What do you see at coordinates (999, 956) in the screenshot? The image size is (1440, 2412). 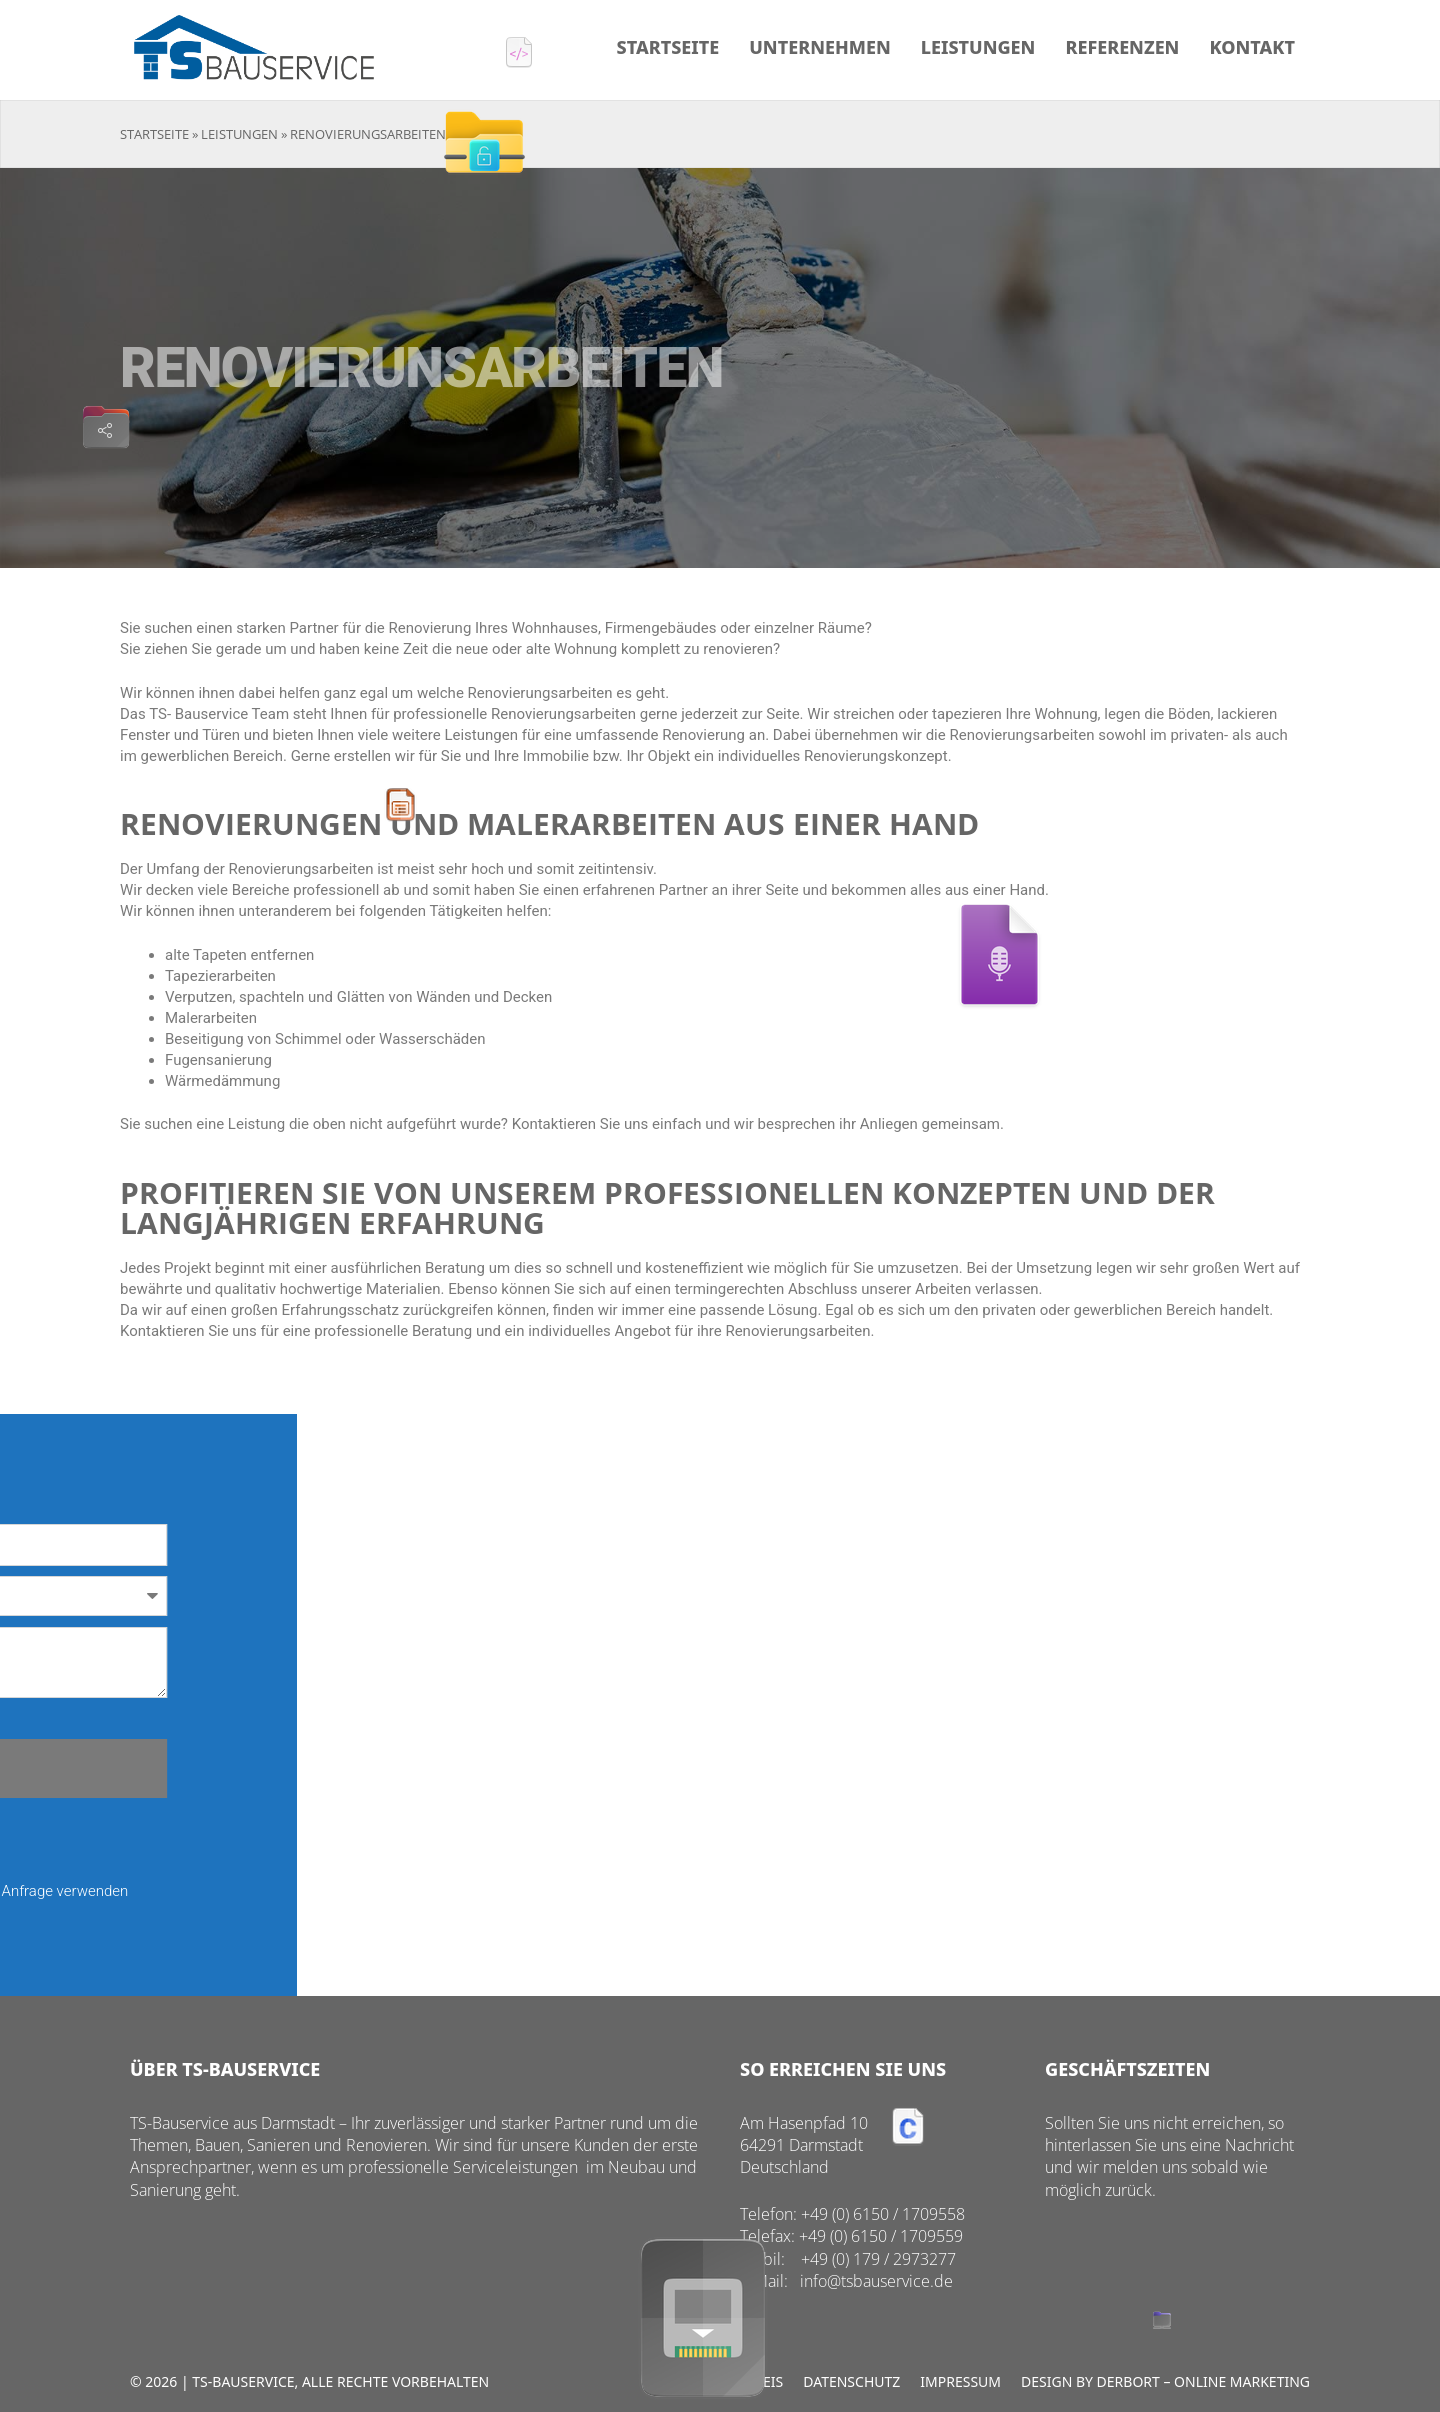 I see `a podcast audio file` at bounding box center [999, 956].